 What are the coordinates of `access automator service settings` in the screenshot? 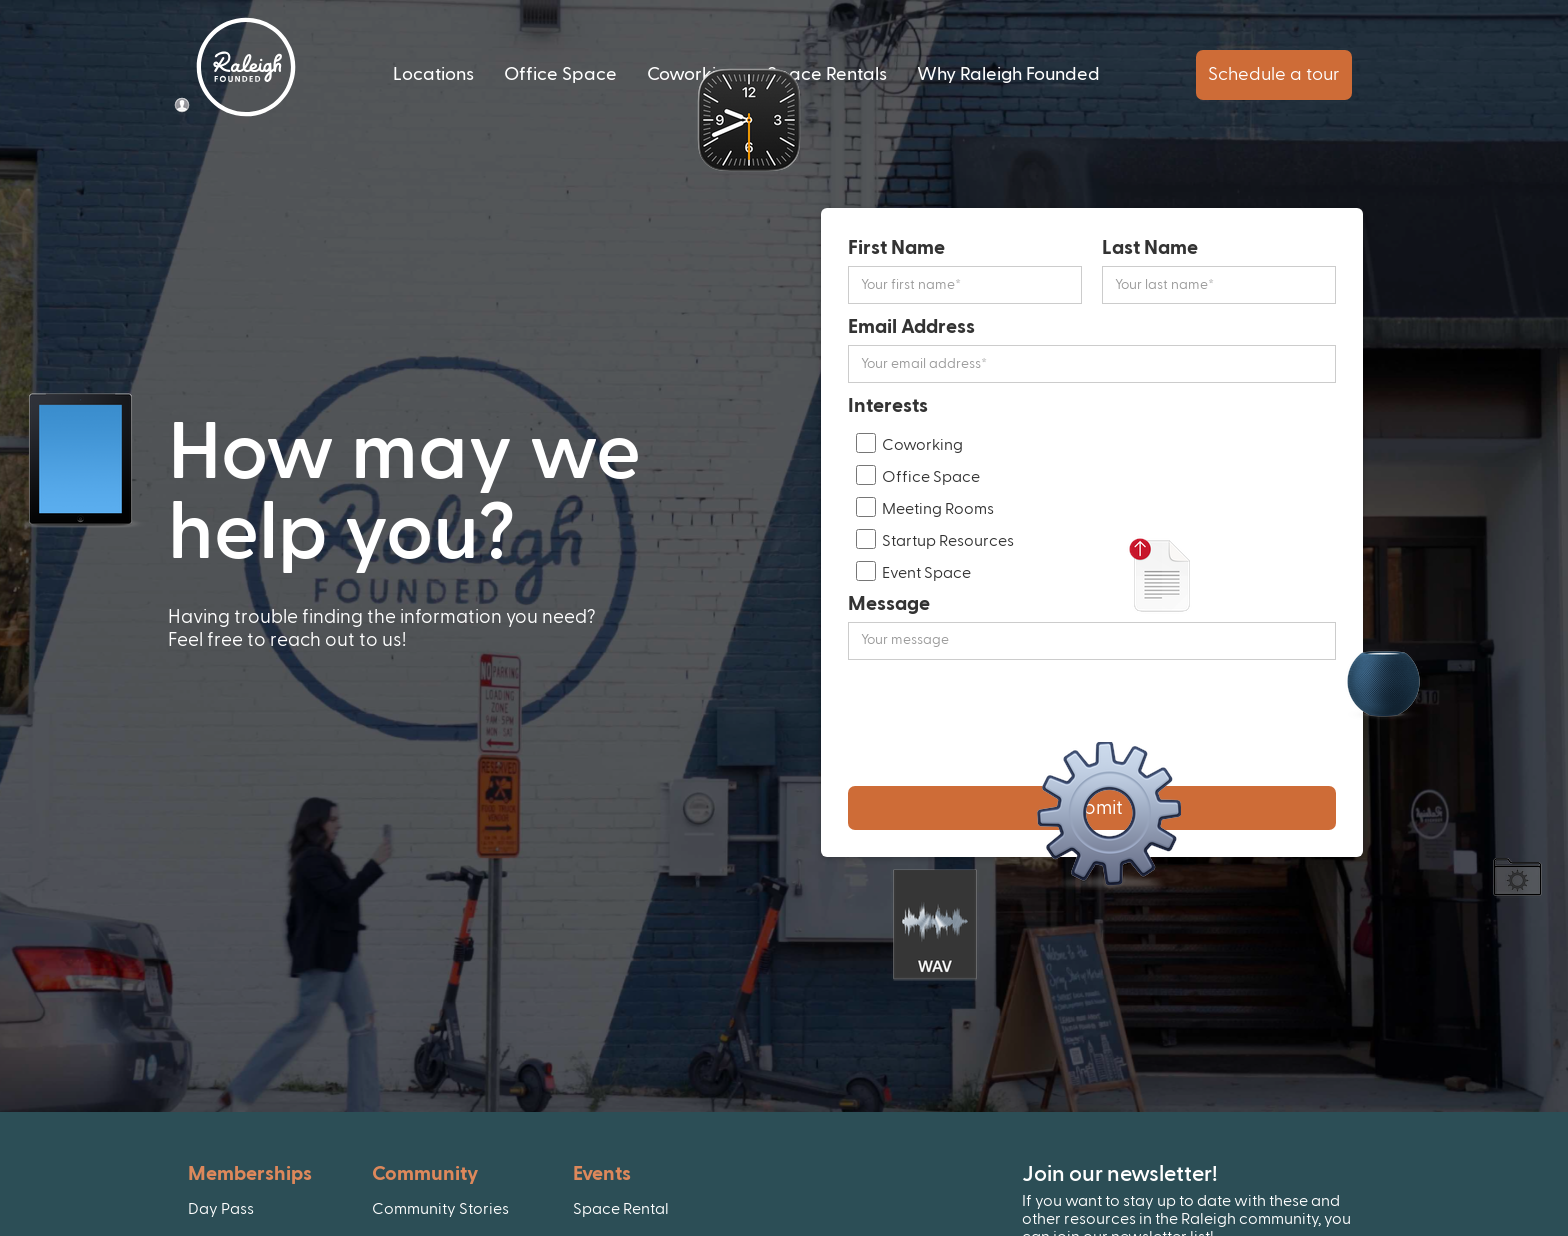 It's located at (1107, 816).